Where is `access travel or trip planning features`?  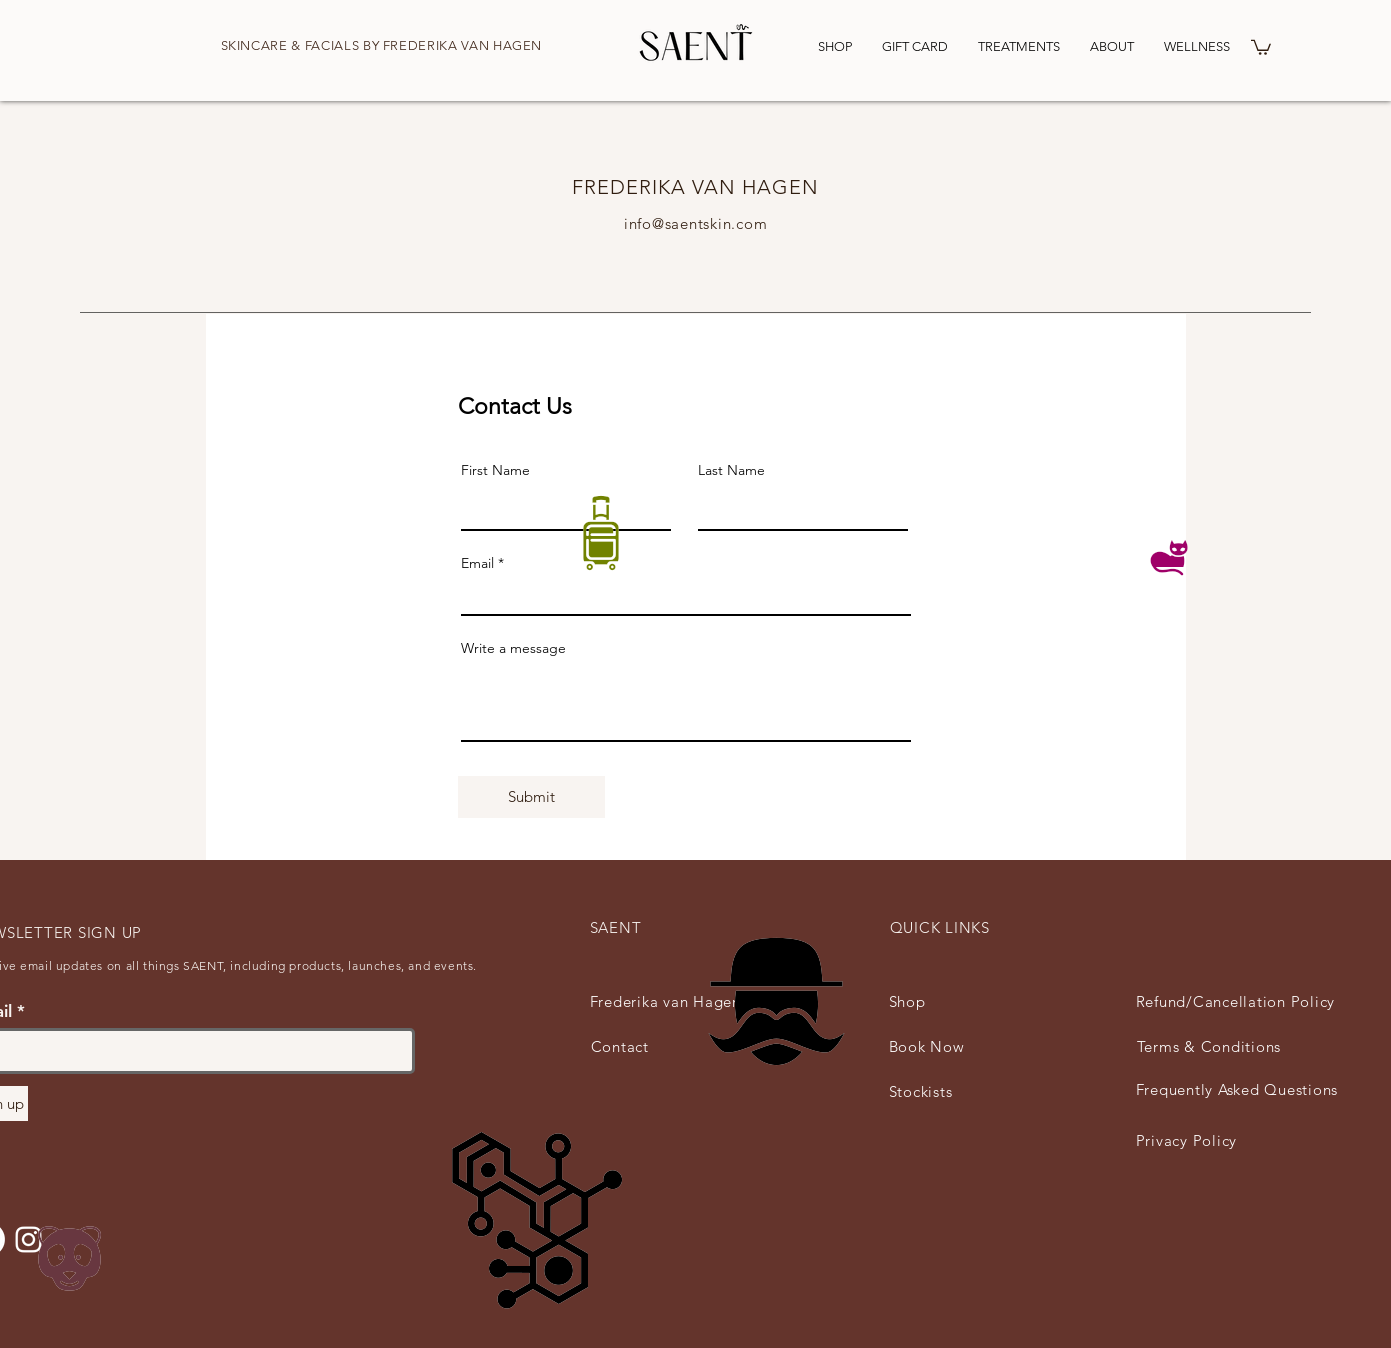
access travel or trip planning features is located at coordinates (601, 533).